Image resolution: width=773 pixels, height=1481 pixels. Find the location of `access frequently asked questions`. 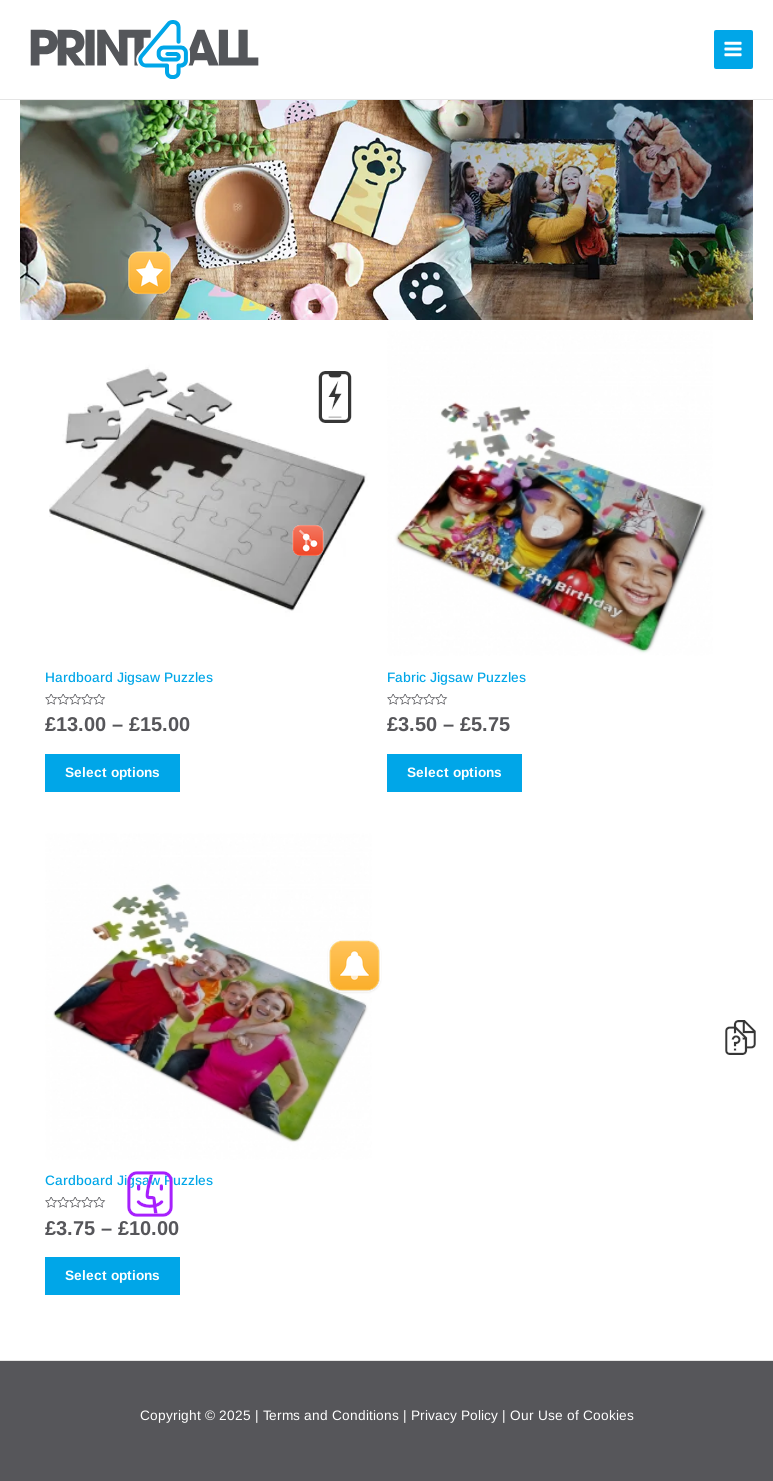

access frequently asked questions is located at coordinates (740, 1037).